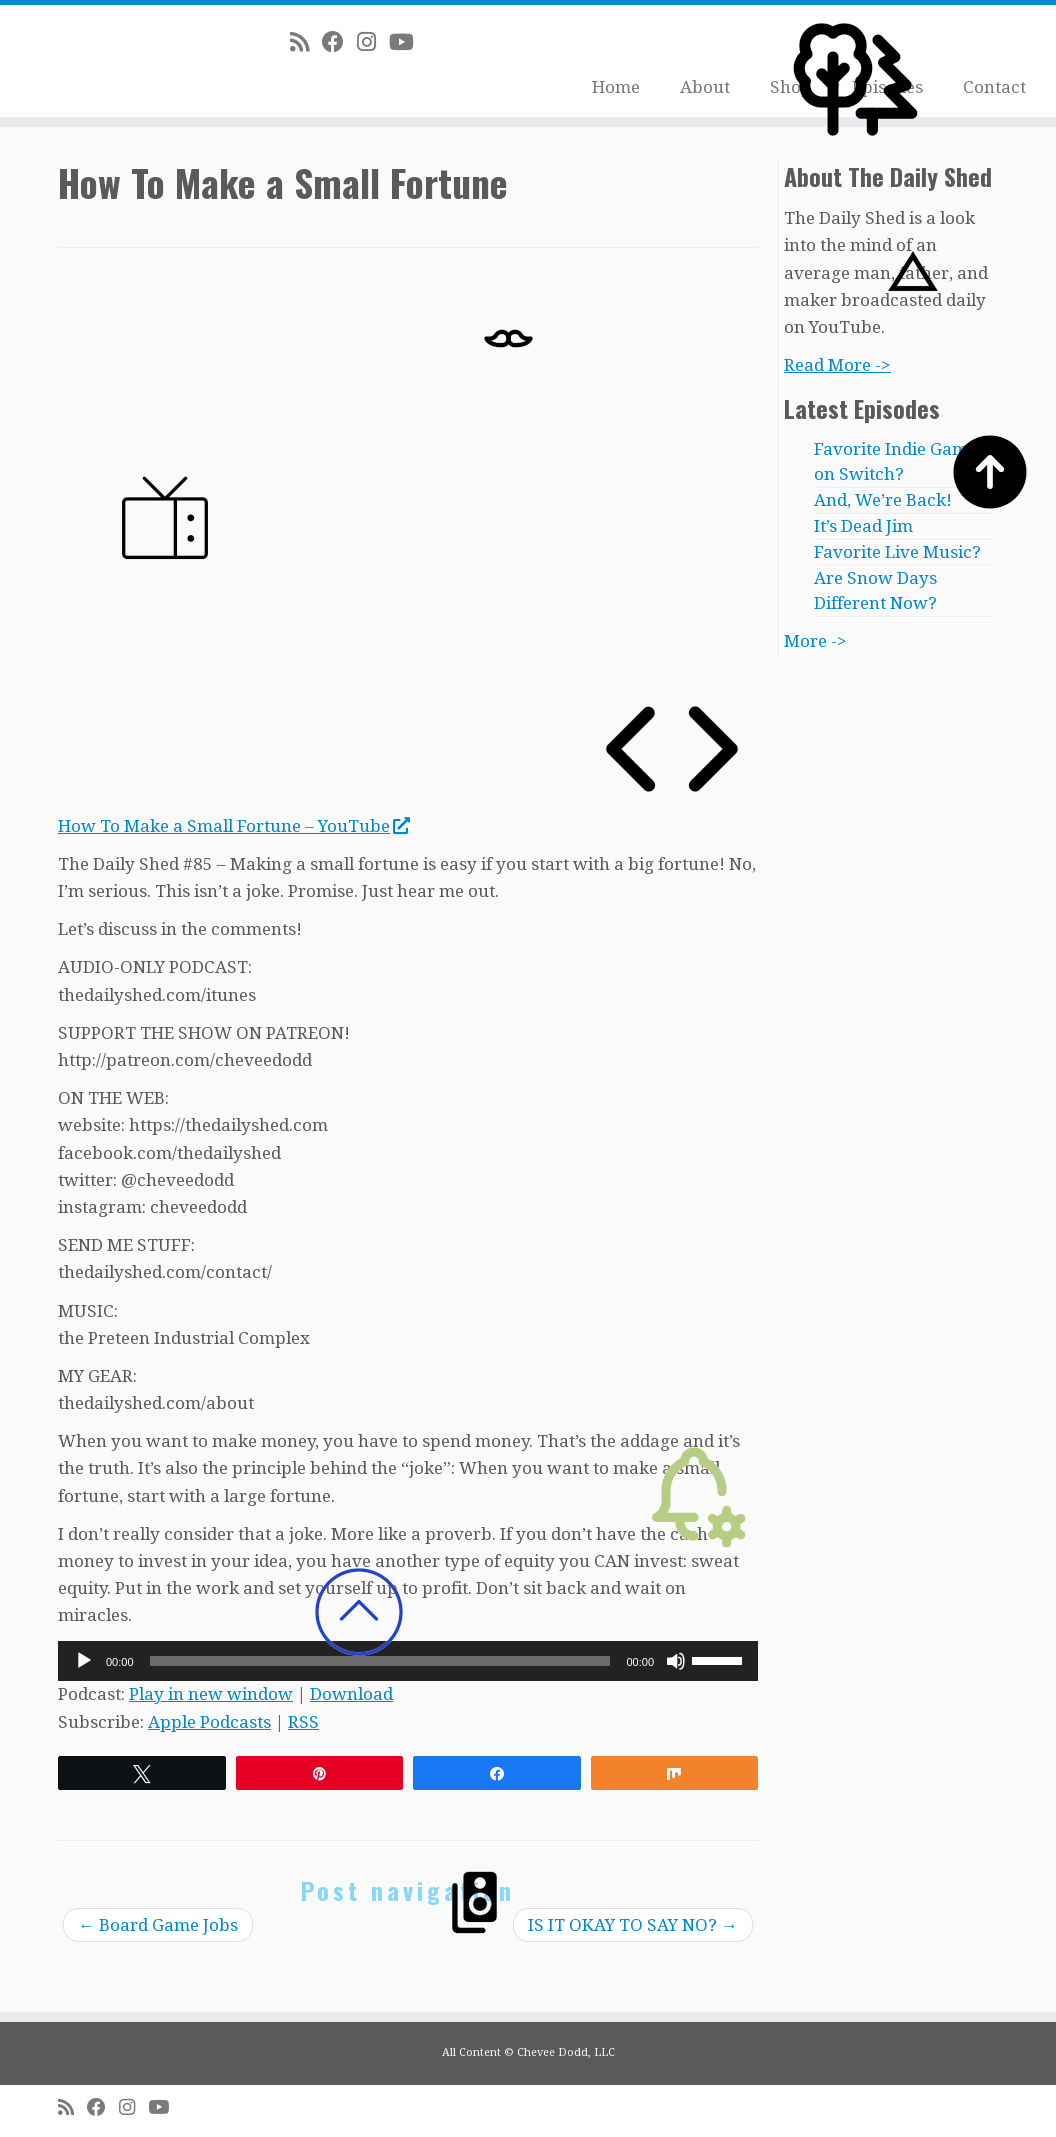 This screenshot has height=2137, width=1056. Describe the element at coordinates (474, 1902) in the screenshot. I see `access speaker group settings` at that location.